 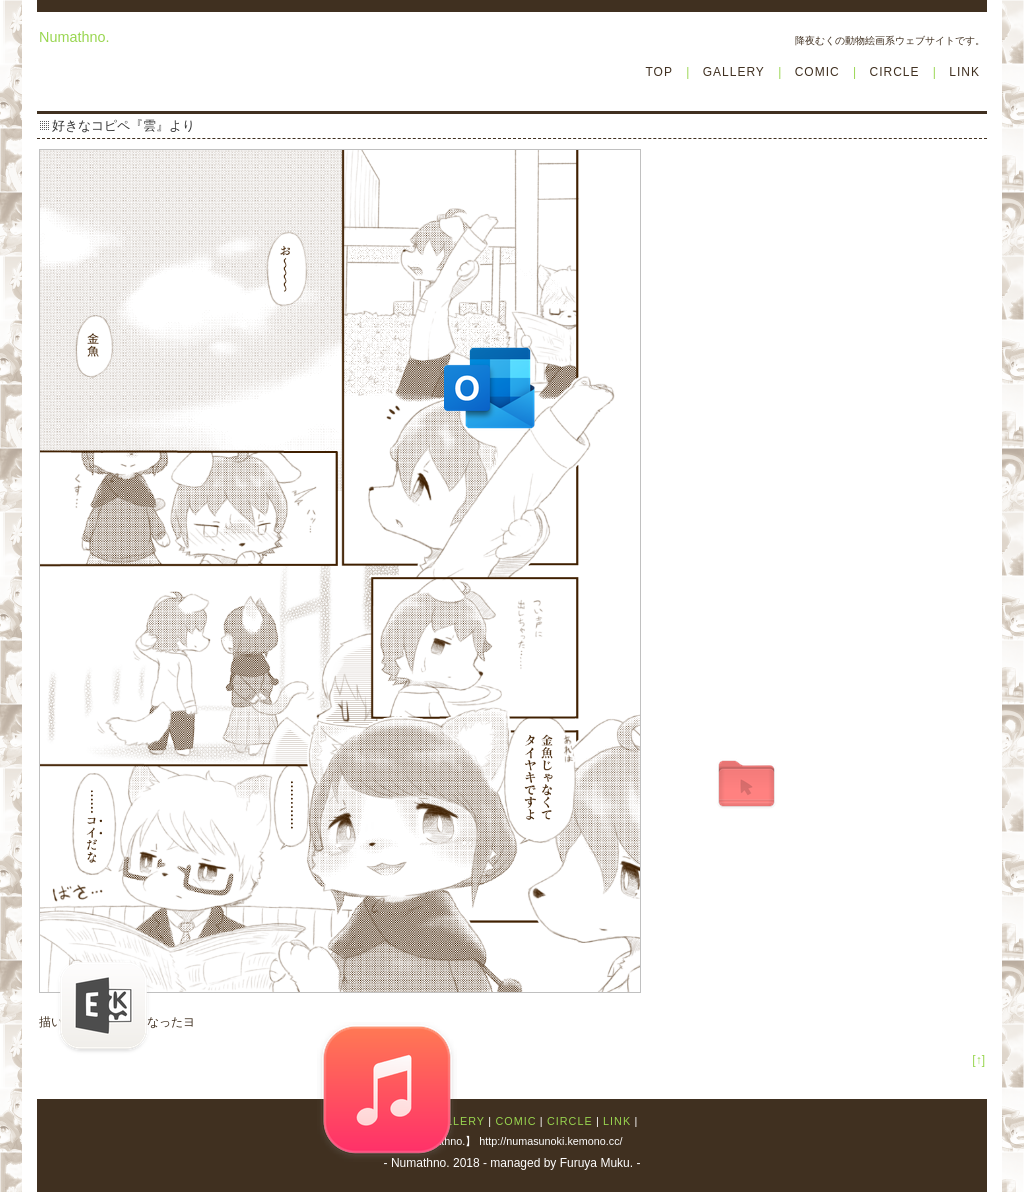 I want to click on open Microsoft Outlook email app, so click(x=490, y=388).